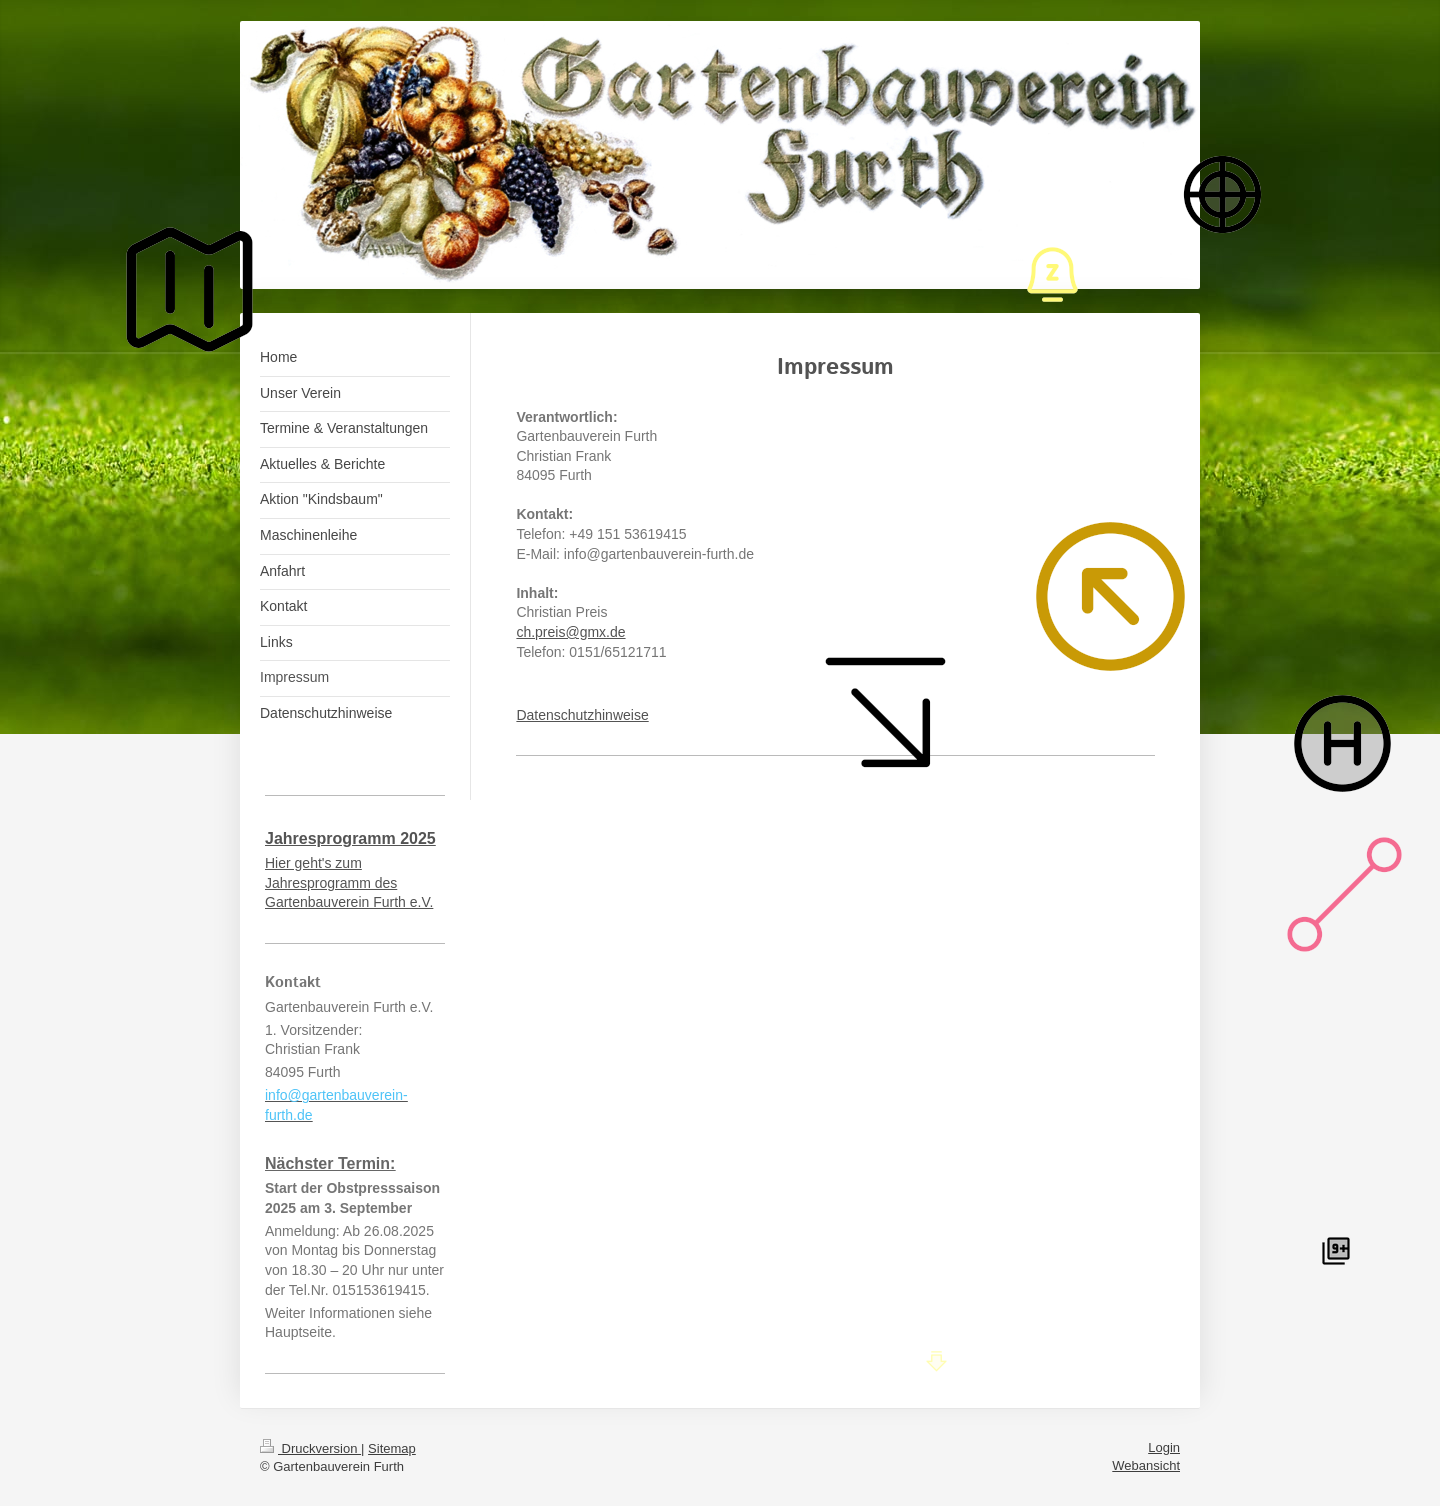 This screenshot has width=1440, height=1506. Describe the element at coordinates (1110, 596) in the screenshot. I see `navigate back to previous screen` at that location.